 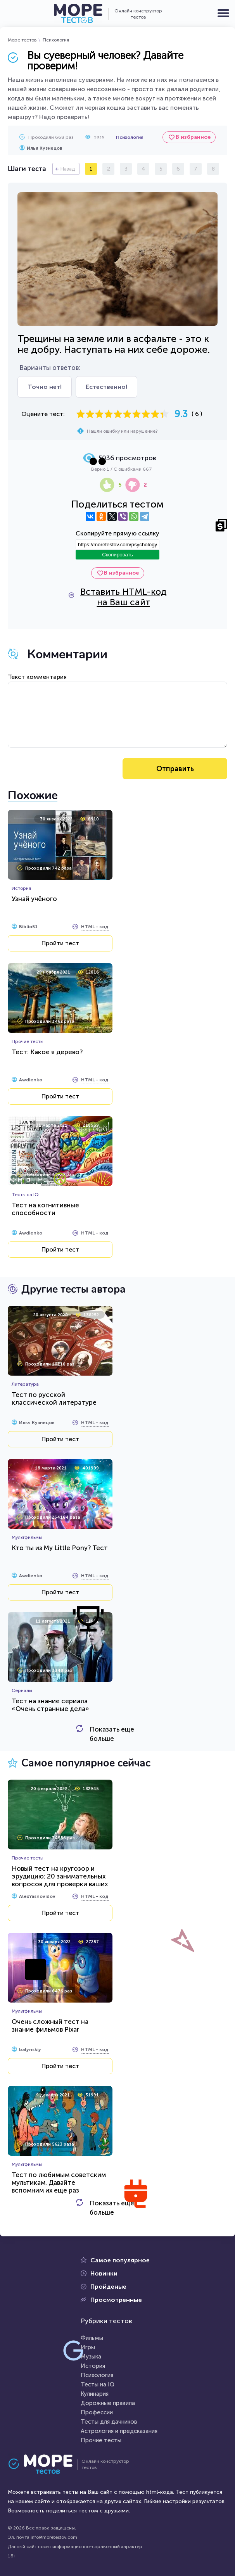 What do you see at coordinates (98, 461) in the screenshot?
I see `open Flickr app` at bounding box center [98, 461].